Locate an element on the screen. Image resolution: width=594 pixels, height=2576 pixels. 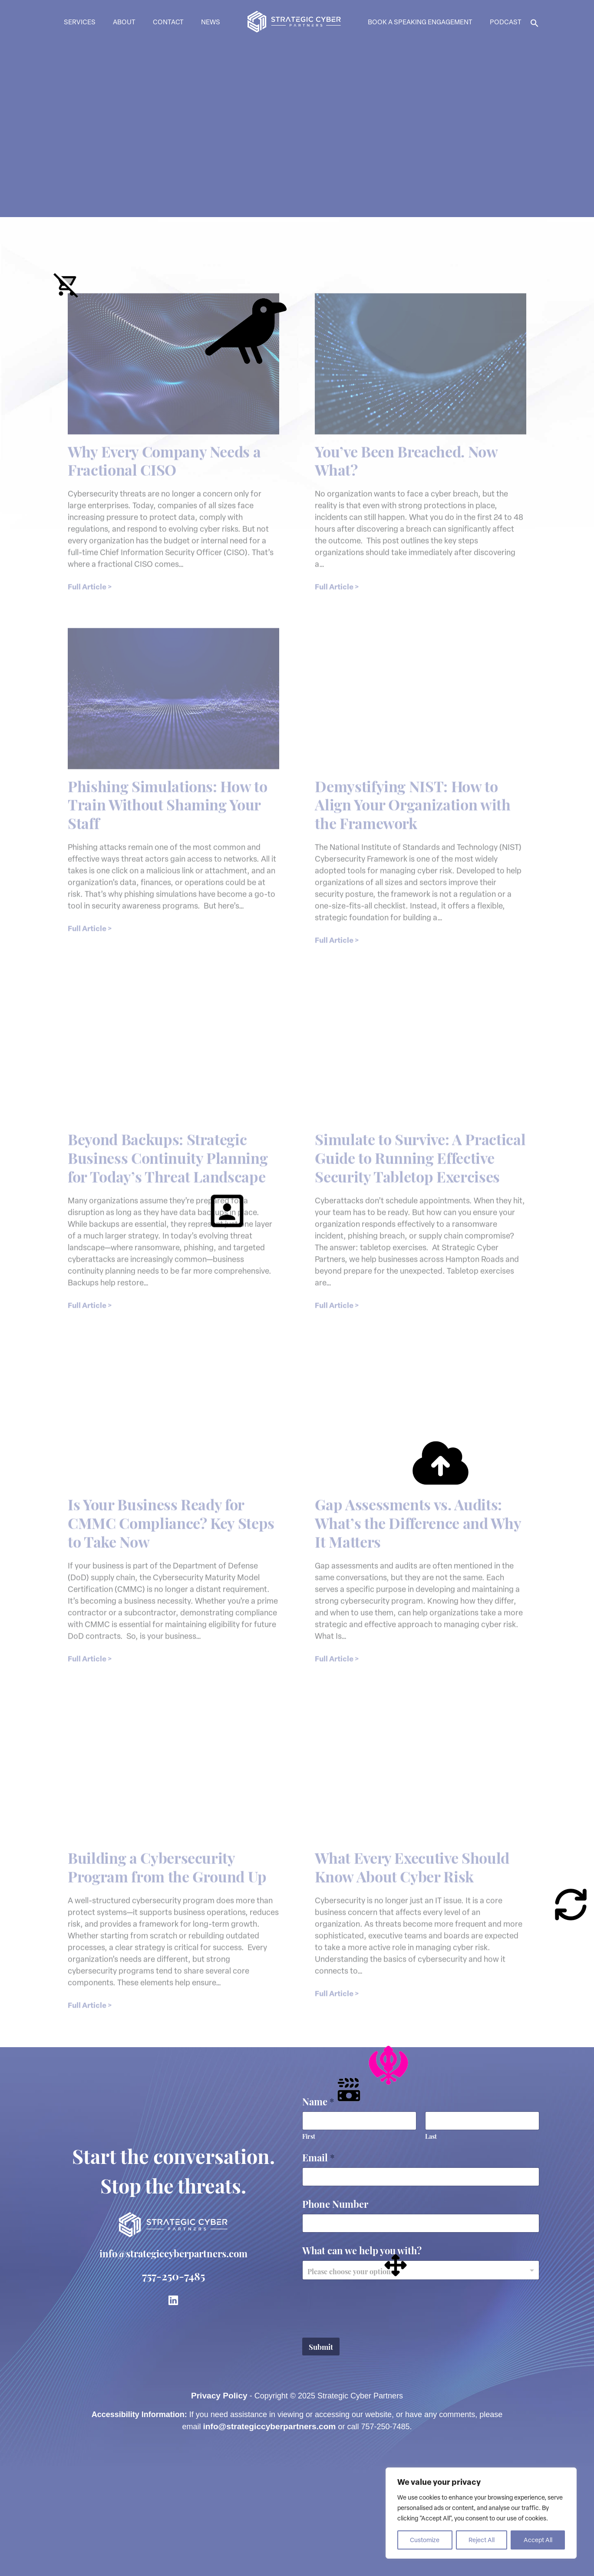
move or drag an element freely is located at coordinates (396, 2265).